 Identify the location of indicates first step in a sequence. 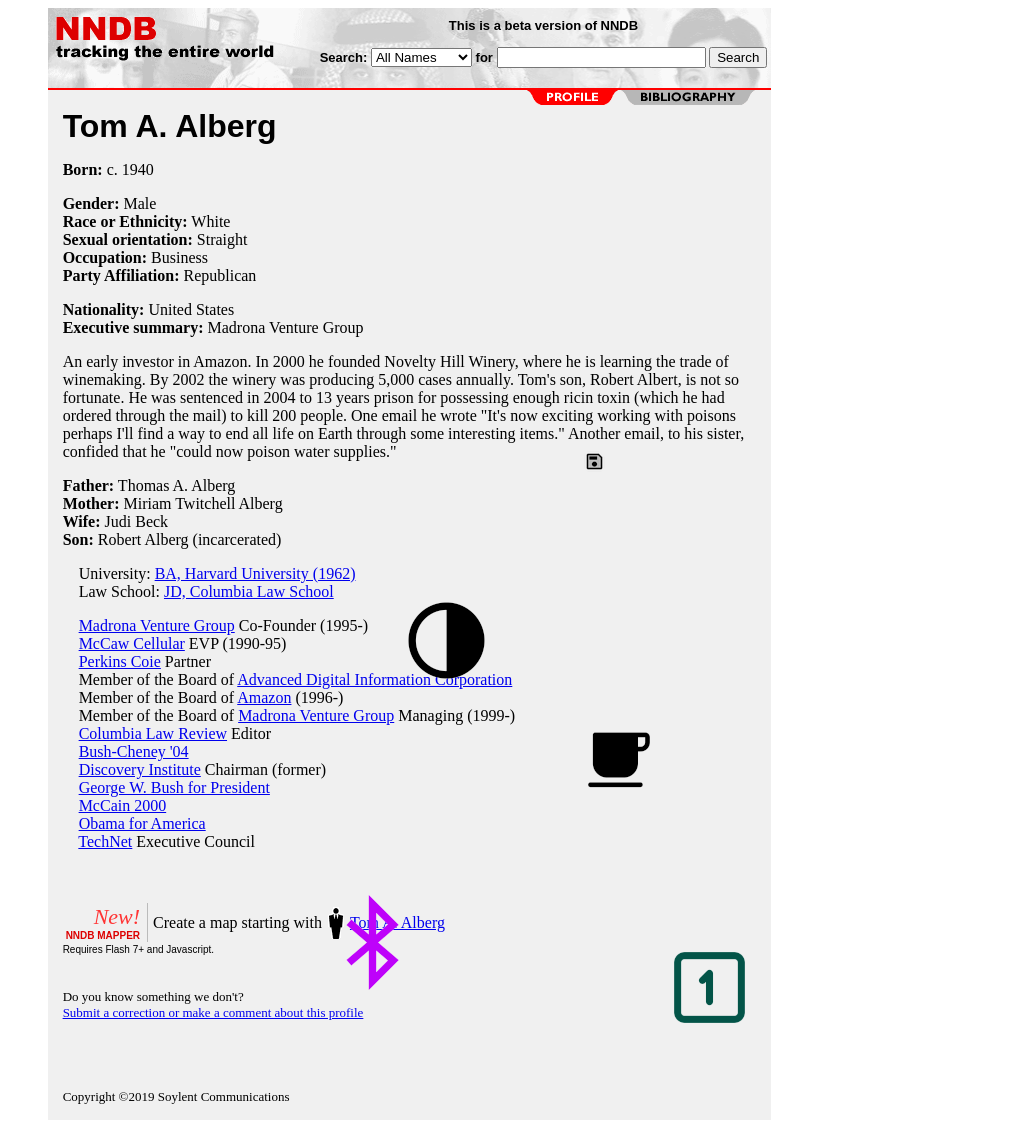
(709, 987).